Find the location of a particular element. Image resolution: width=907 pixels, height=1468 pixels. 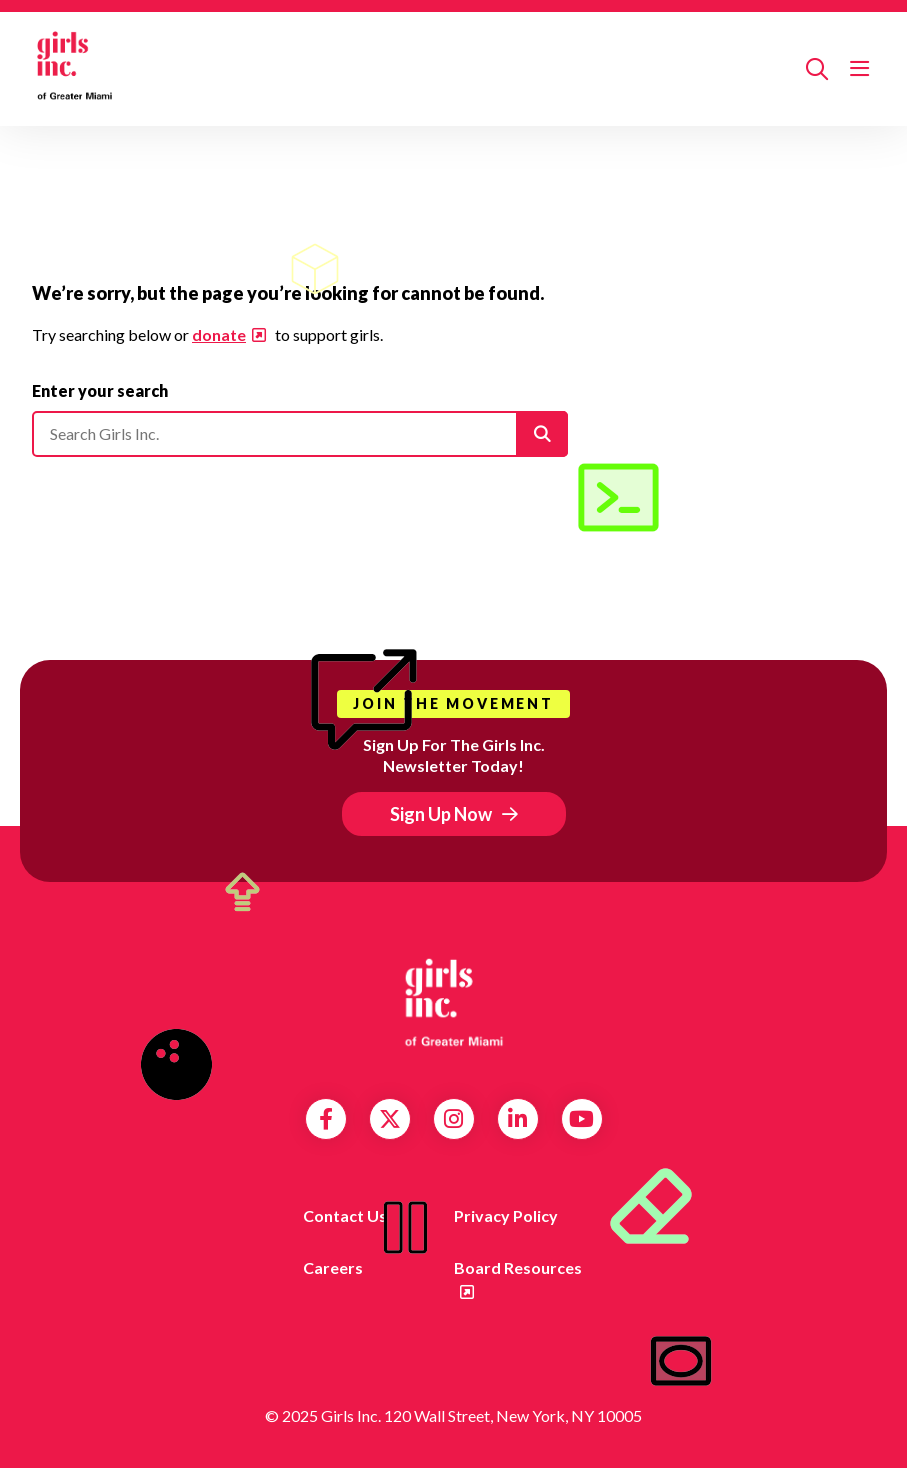

access bowling or sports games is located at coordinates (176, 1064).